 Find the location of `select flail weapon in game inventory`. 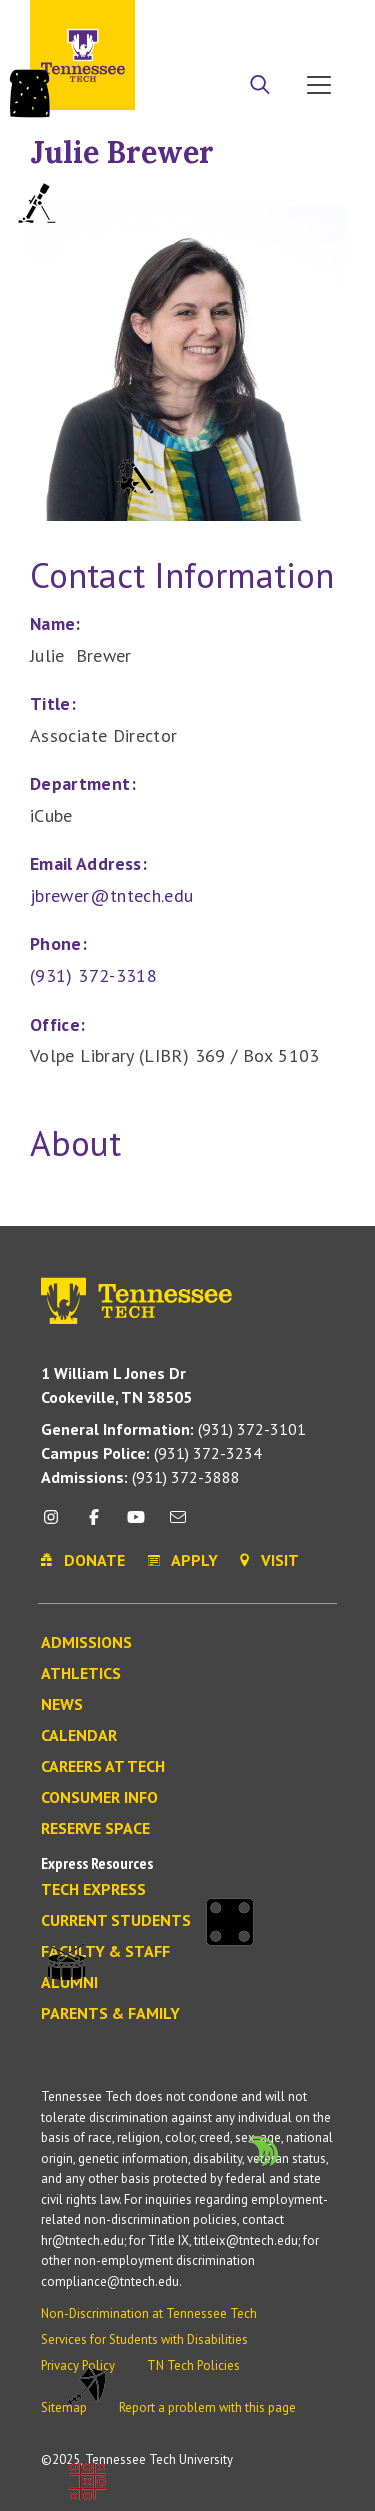

select flail weapon in game inventory is located at coordinates (135, 478).